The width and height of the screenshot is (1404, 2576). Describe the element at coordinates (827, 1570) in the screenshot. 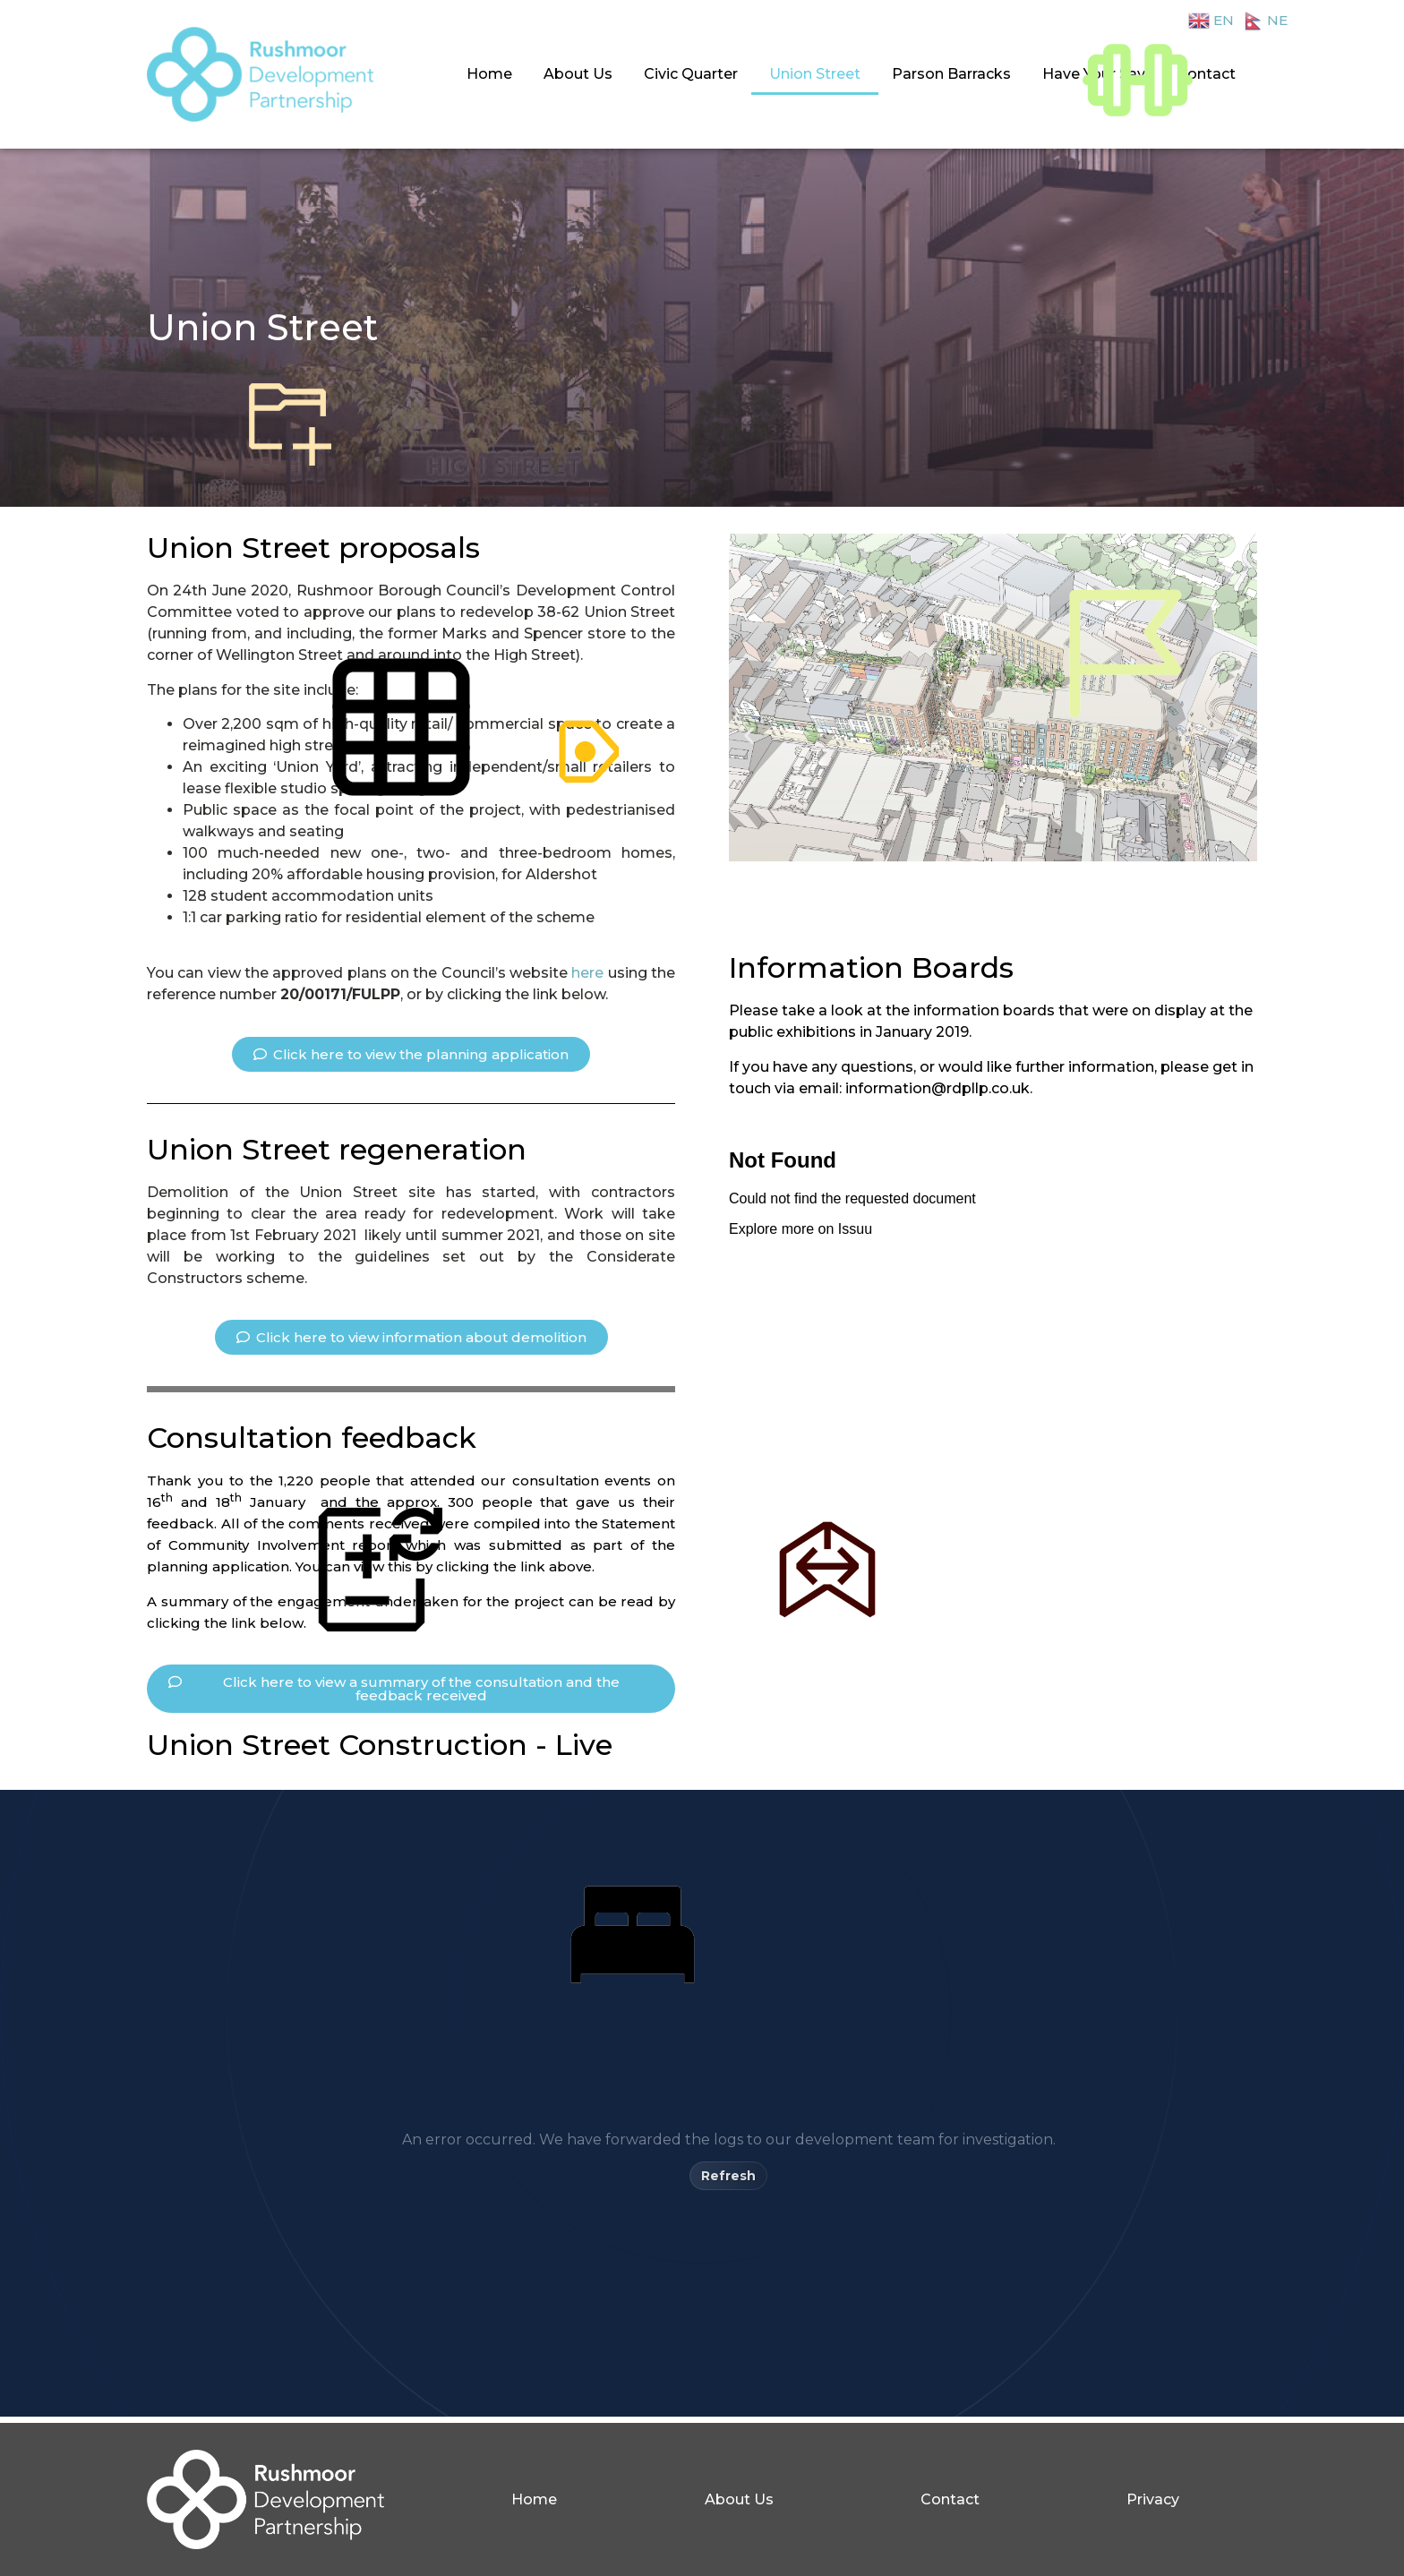

I see `mirror or flip content horizontally` at that location.